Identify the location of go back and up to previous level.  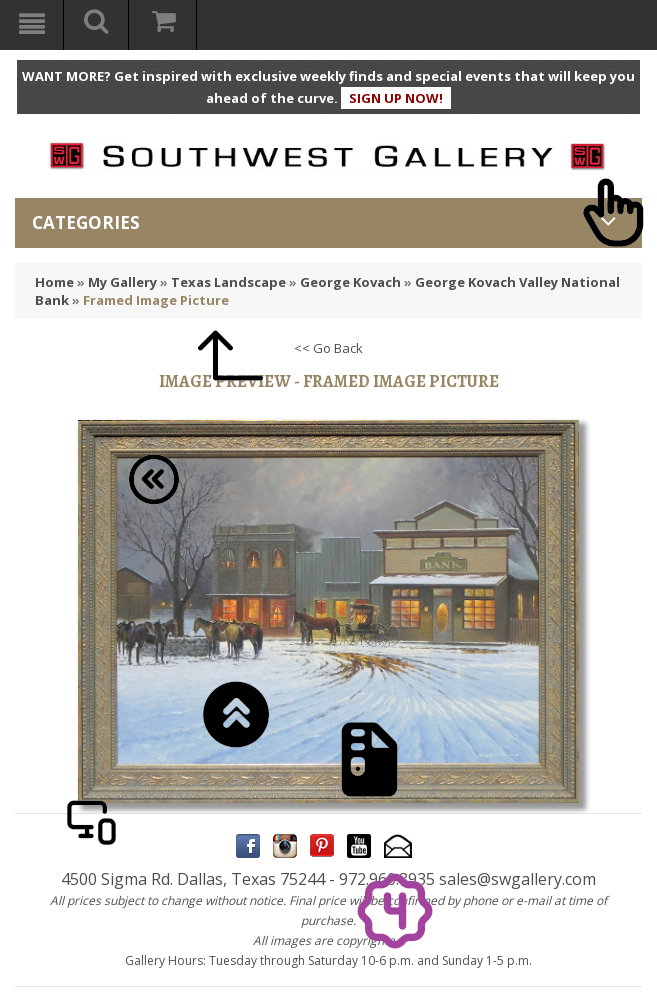
(228, 358).